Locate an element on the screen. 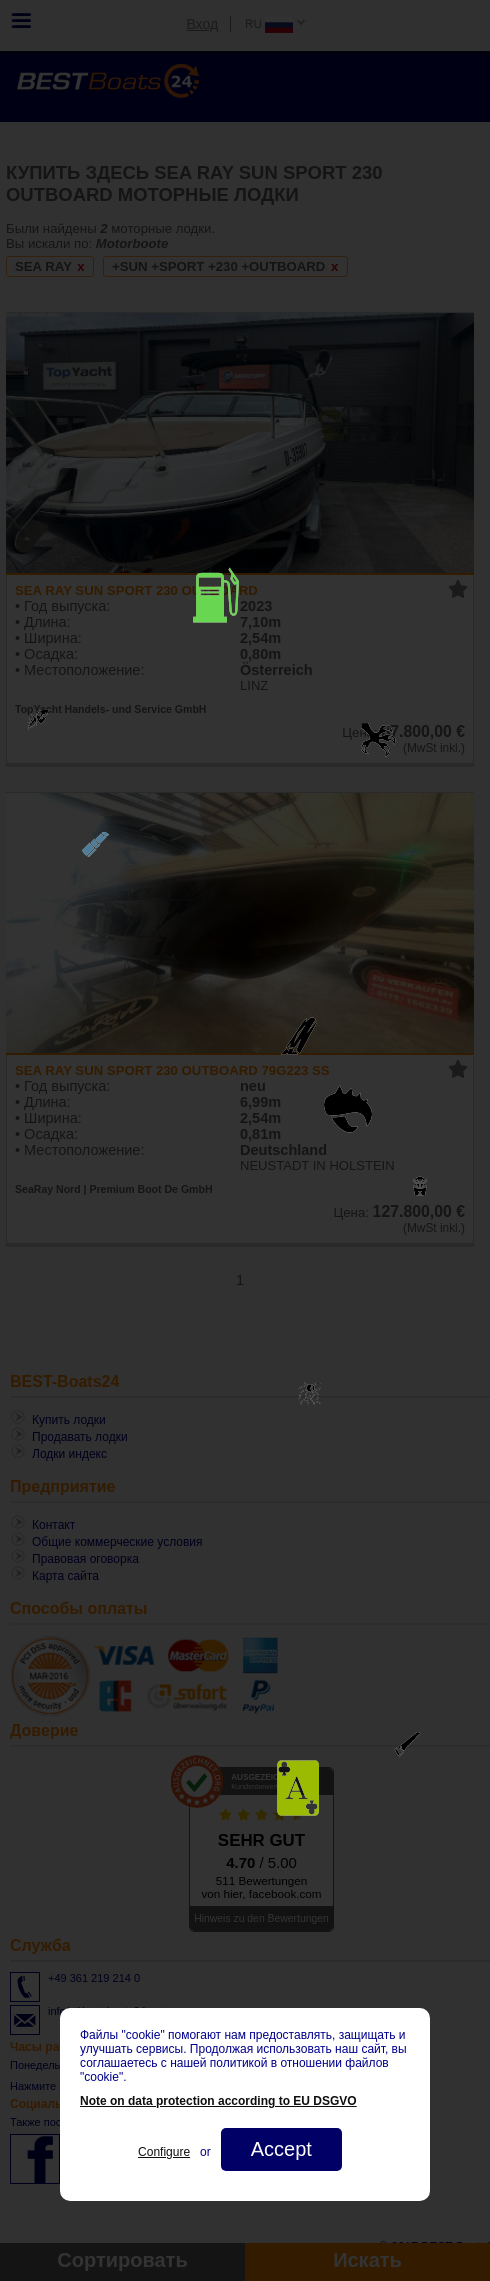 The height and width of the screenshot is (2281, 490). select crab or crustacean in a game menu is located at coordinates (348, 1109).